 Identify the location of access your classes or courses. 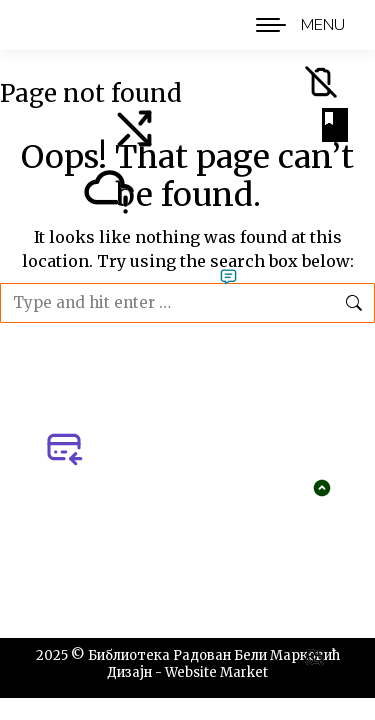
(335, 125).